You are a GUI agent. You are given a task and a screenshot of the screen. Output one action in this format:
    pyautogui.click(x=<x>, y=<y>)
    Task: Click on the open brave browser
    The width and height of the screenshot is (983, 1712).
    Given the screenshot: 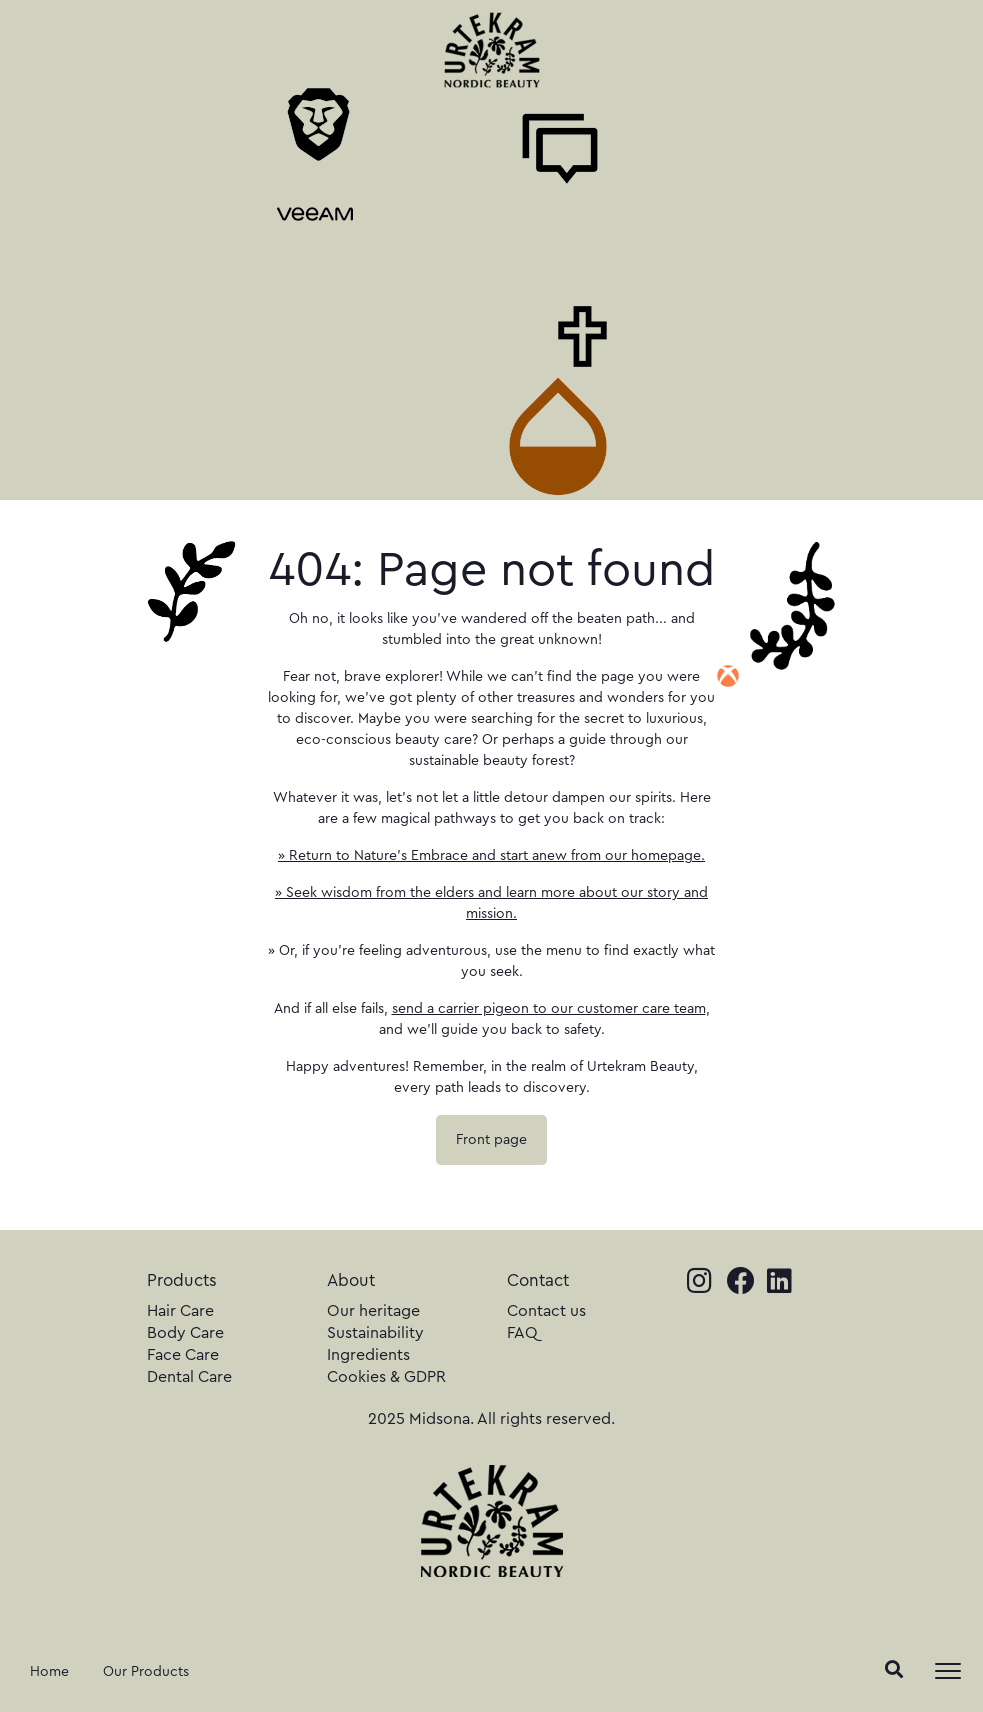 What is the action you would take?
    pyautogui.click(x=318, y=124)
    